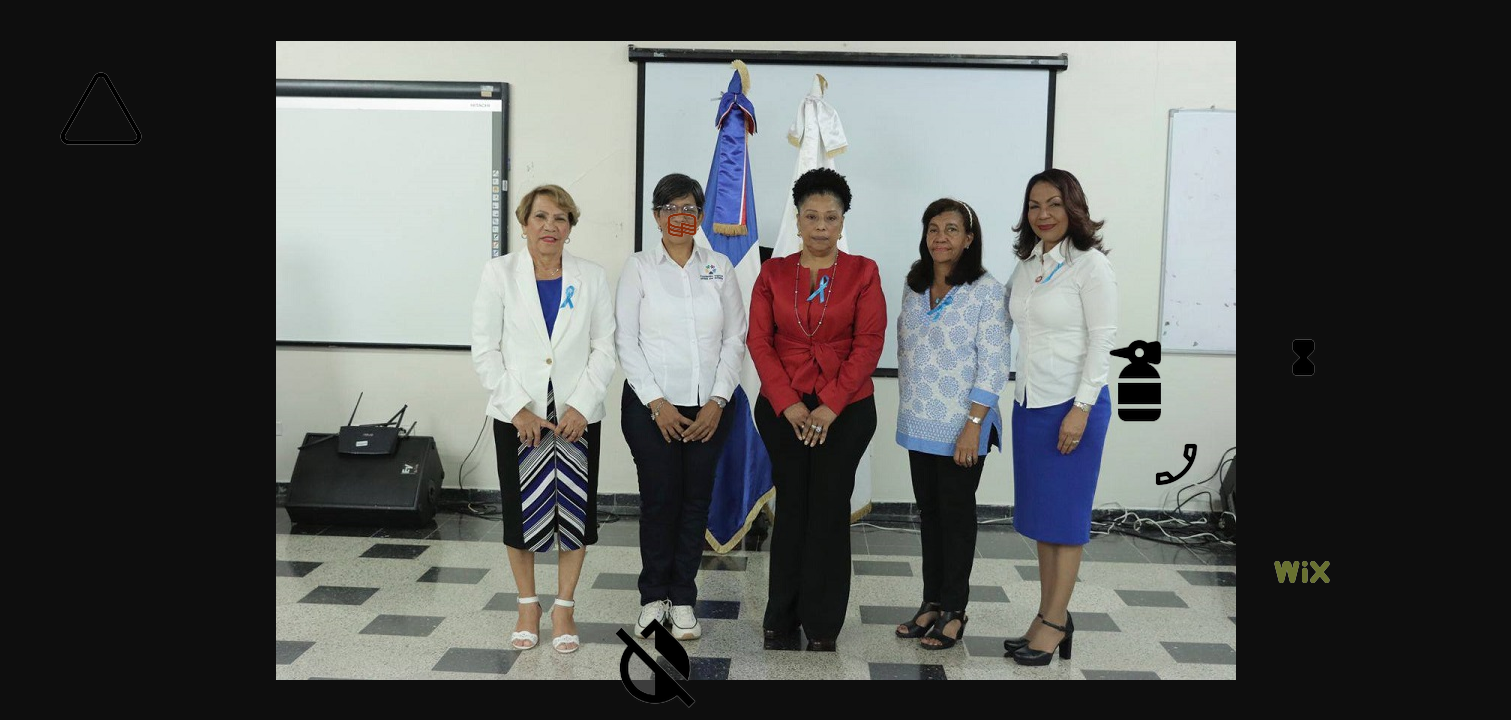  I want to click on indicates a warning or caution state, so click(101, 110).